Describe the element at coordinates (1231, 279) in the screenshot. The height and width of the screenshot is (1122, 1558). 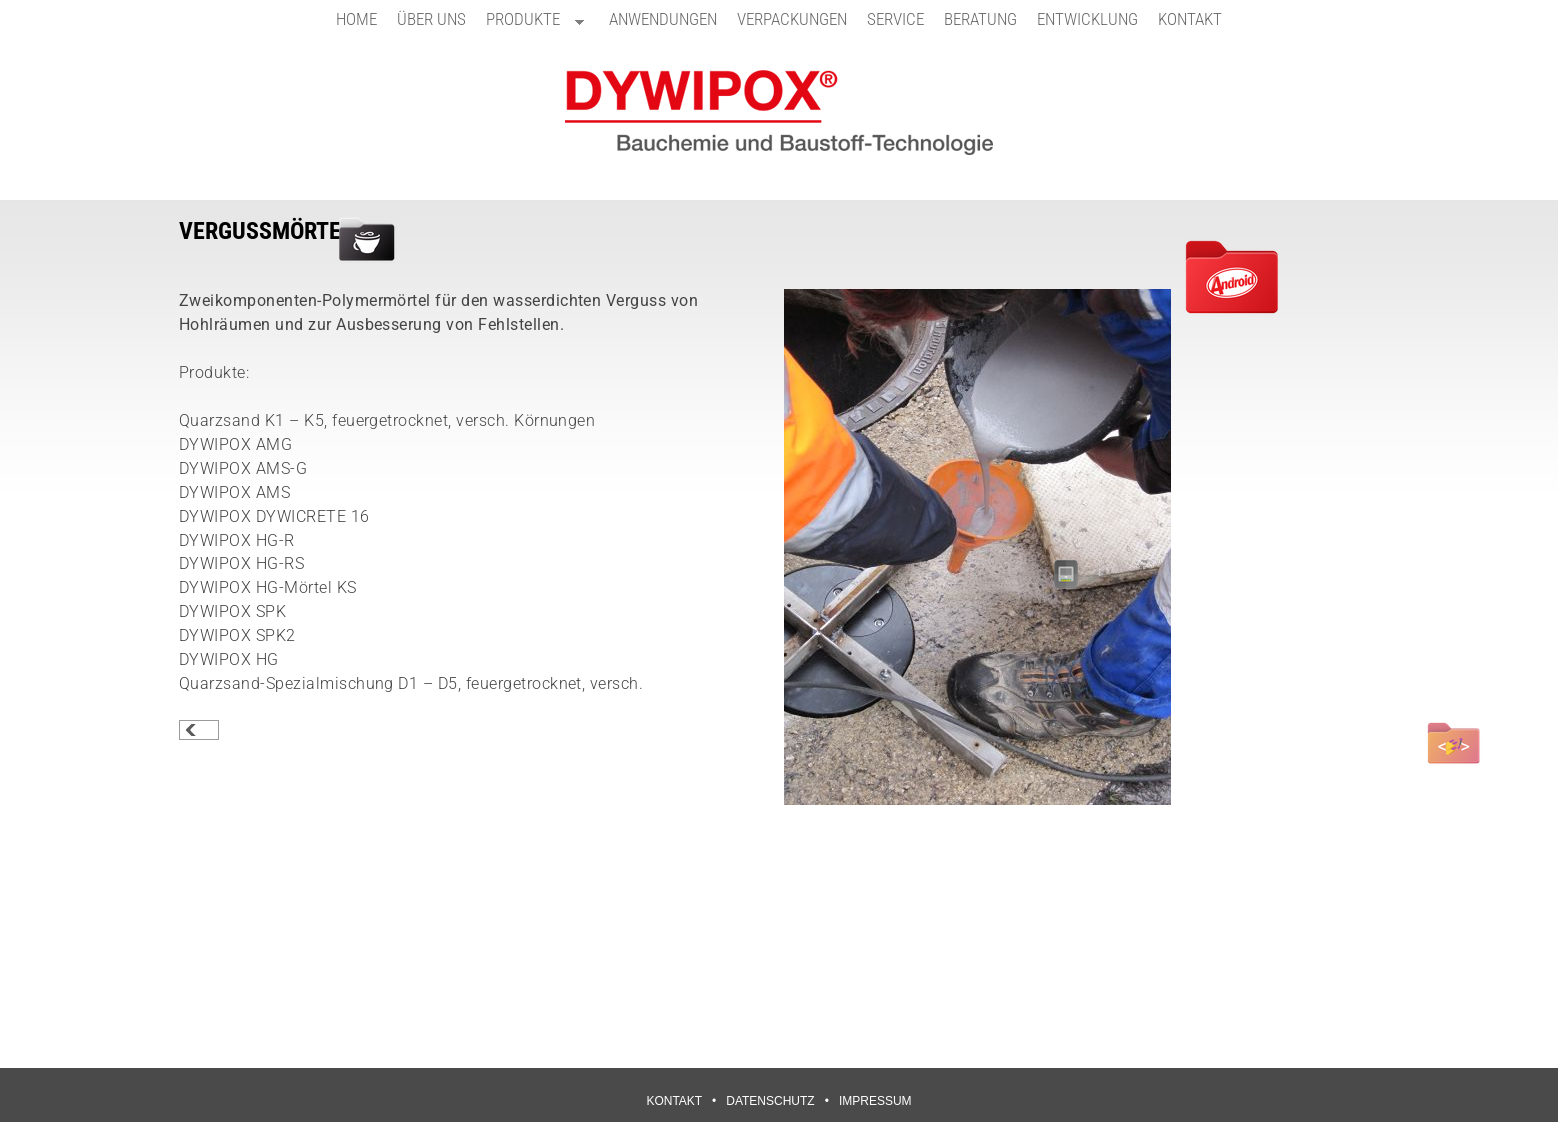
I see `open android files folder` at that location.